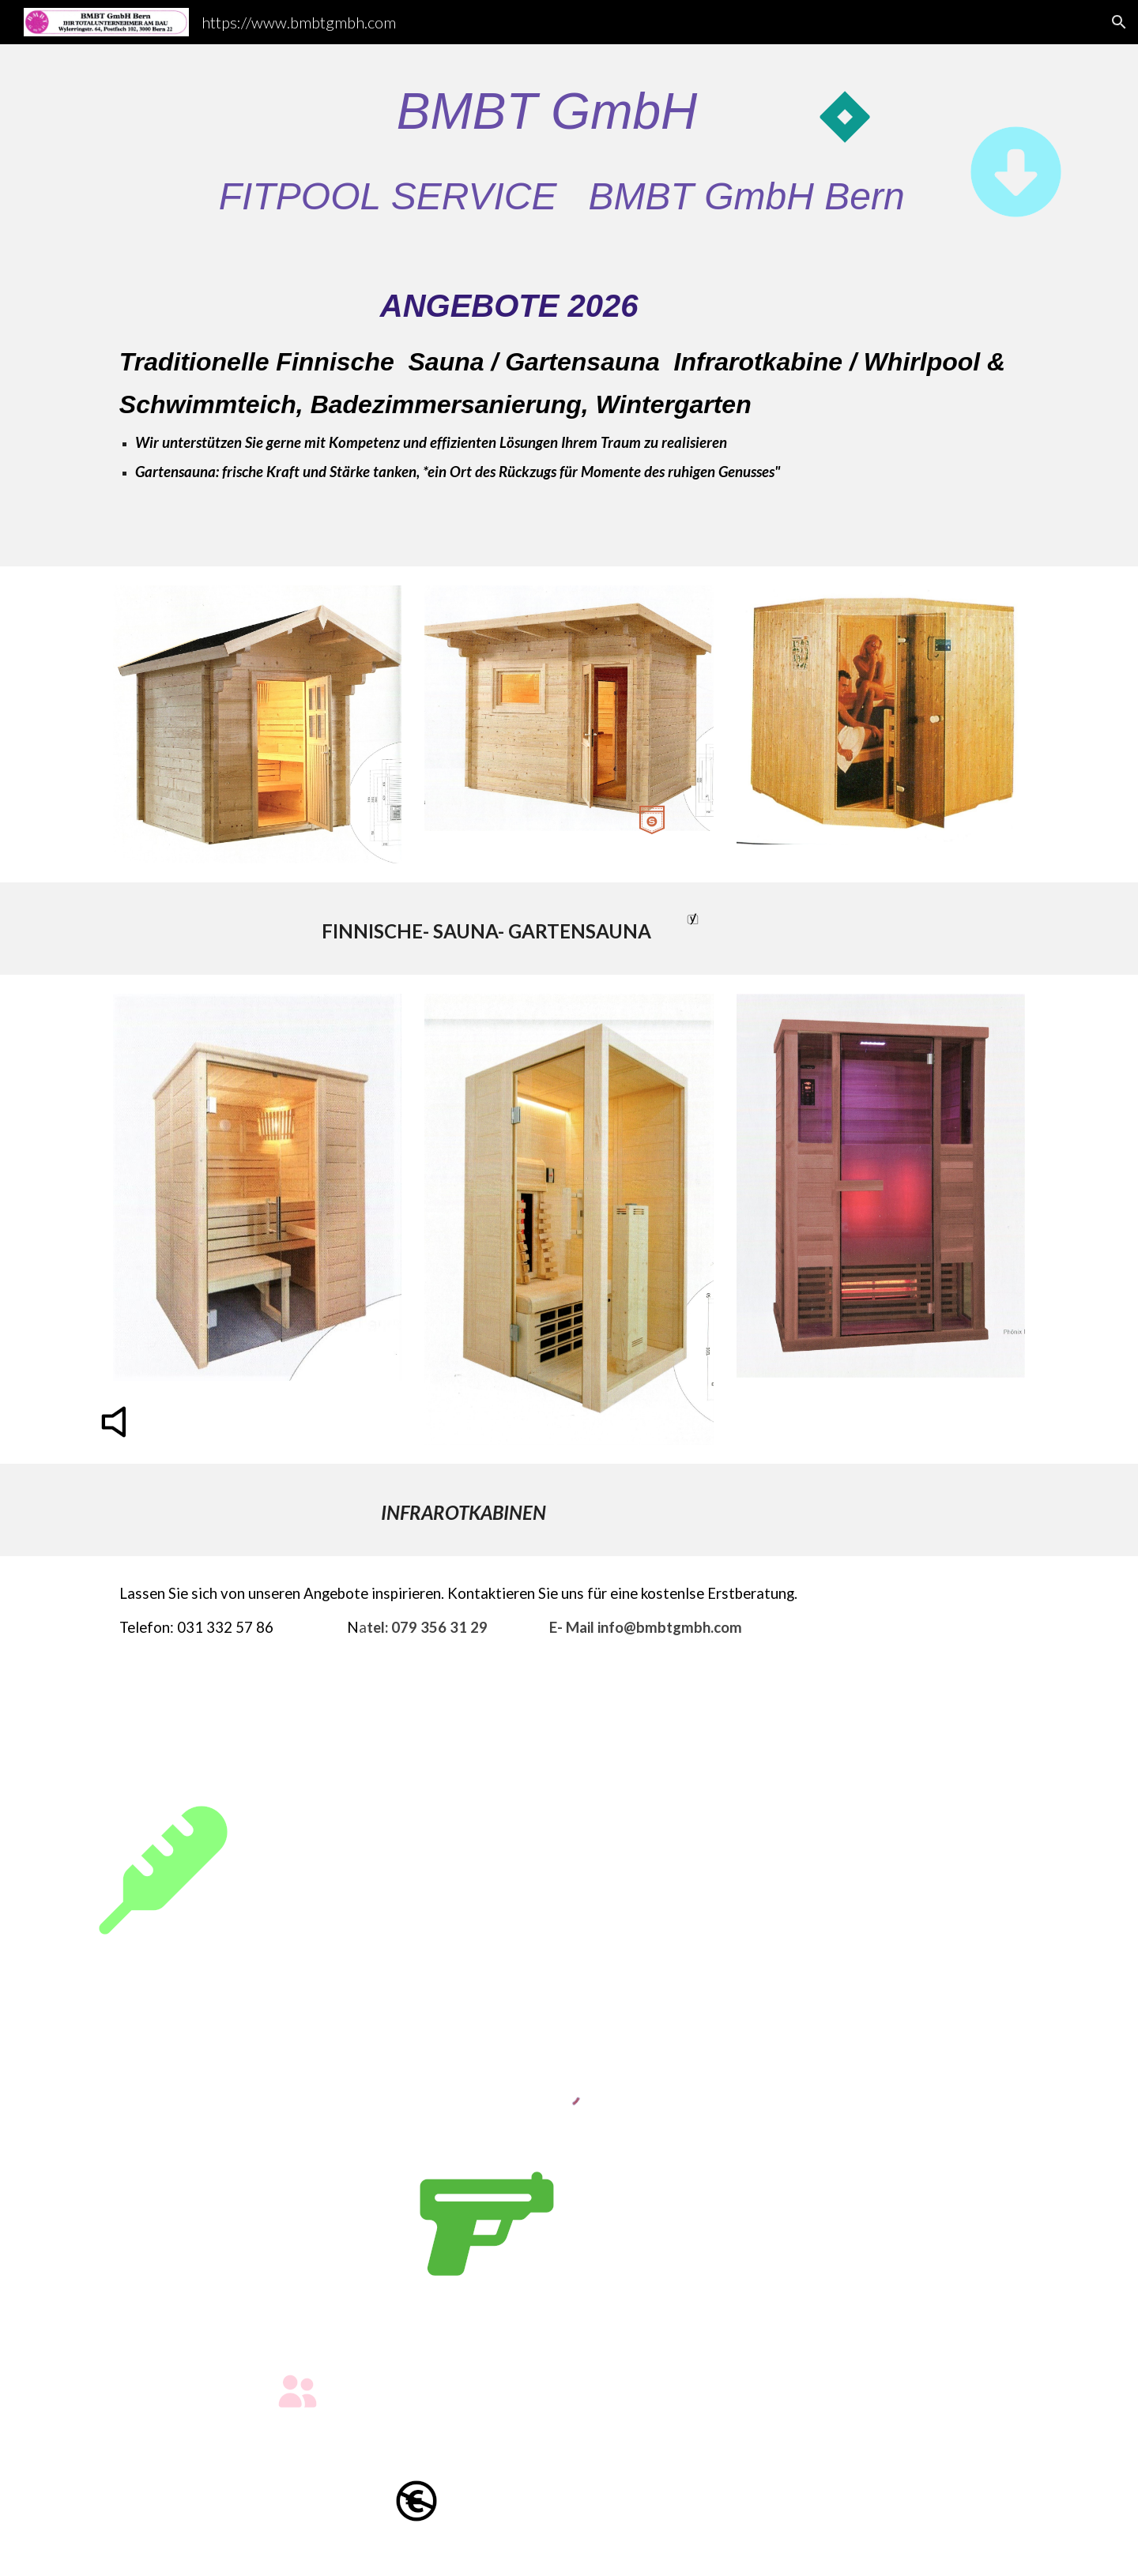  I want to click on view current temperature, so click(163, 1870).